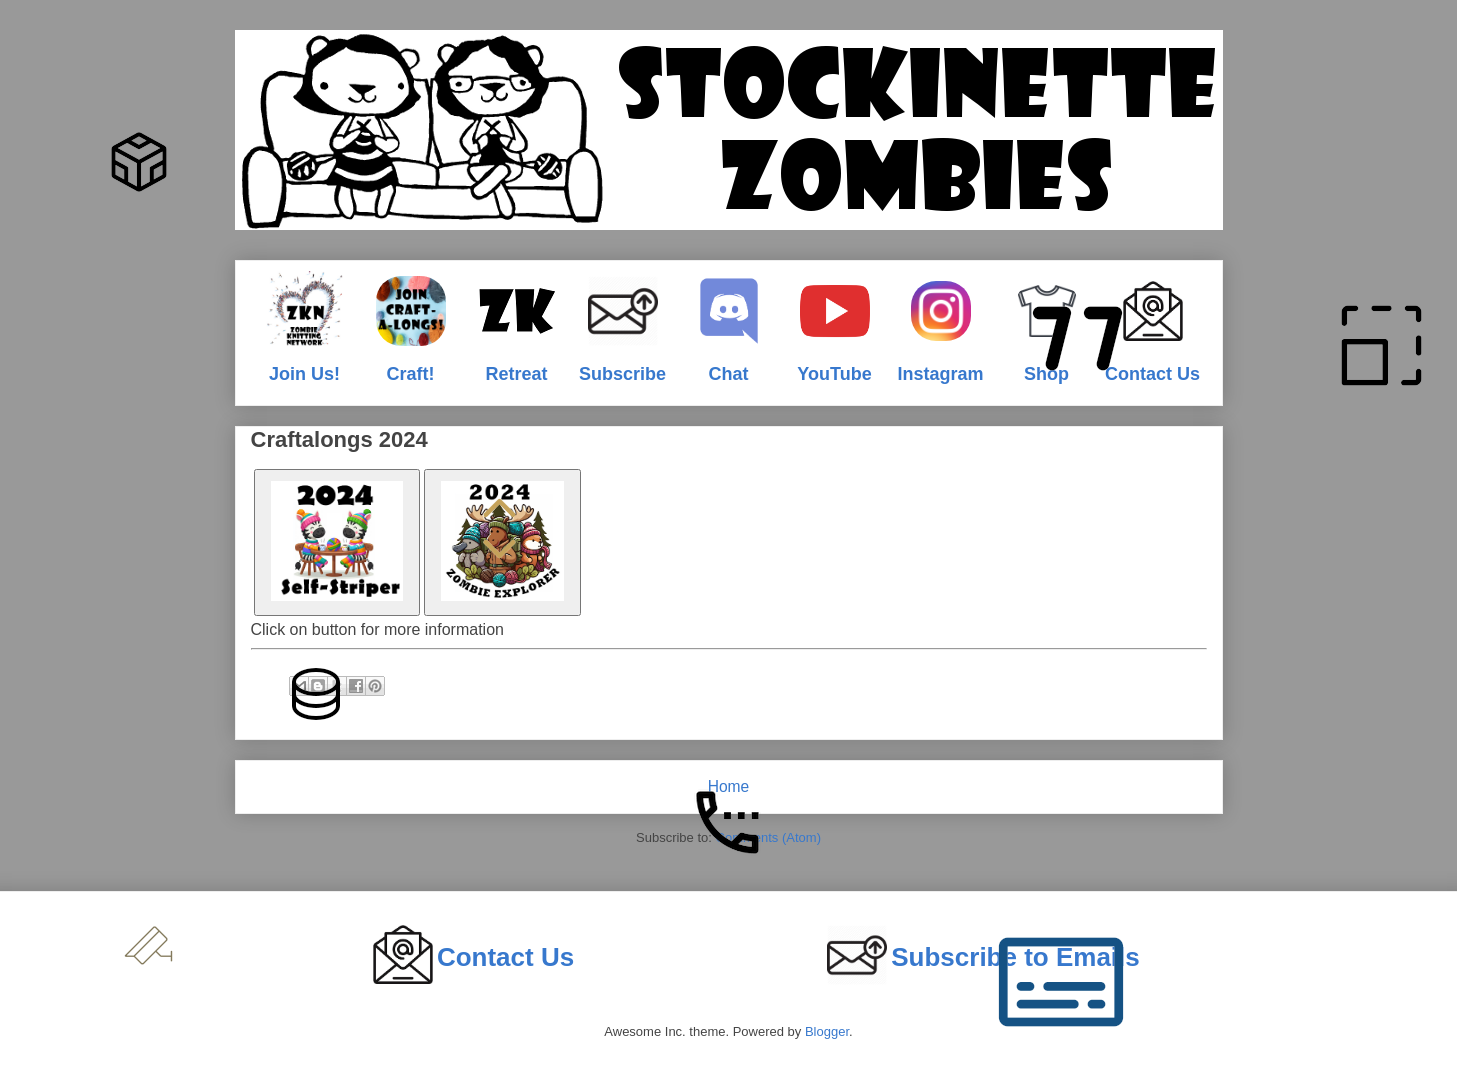  Describe the element at coordinates (316, 694) in the screenshot. I see `access database or data storage` at that location.